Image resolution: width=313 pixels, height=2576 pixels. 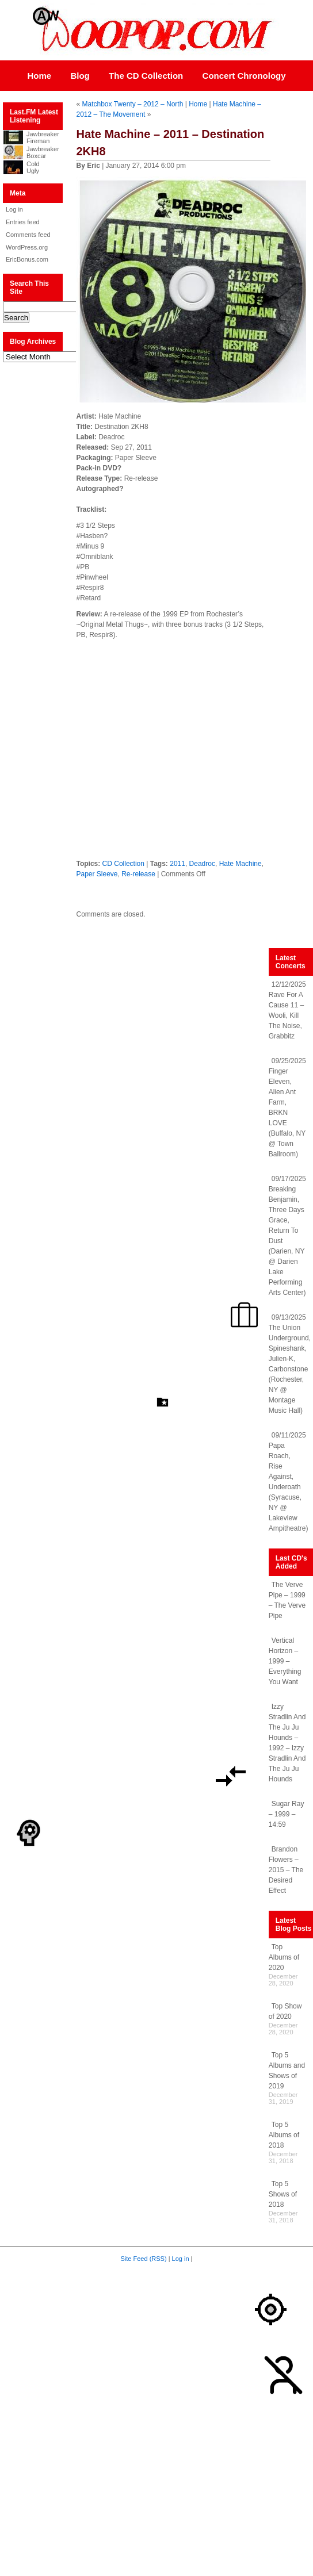 What do you see at coordinates (244, 1316) in the screenshot?
I see `access travel or trip details` at bounding box center [244, 1316].